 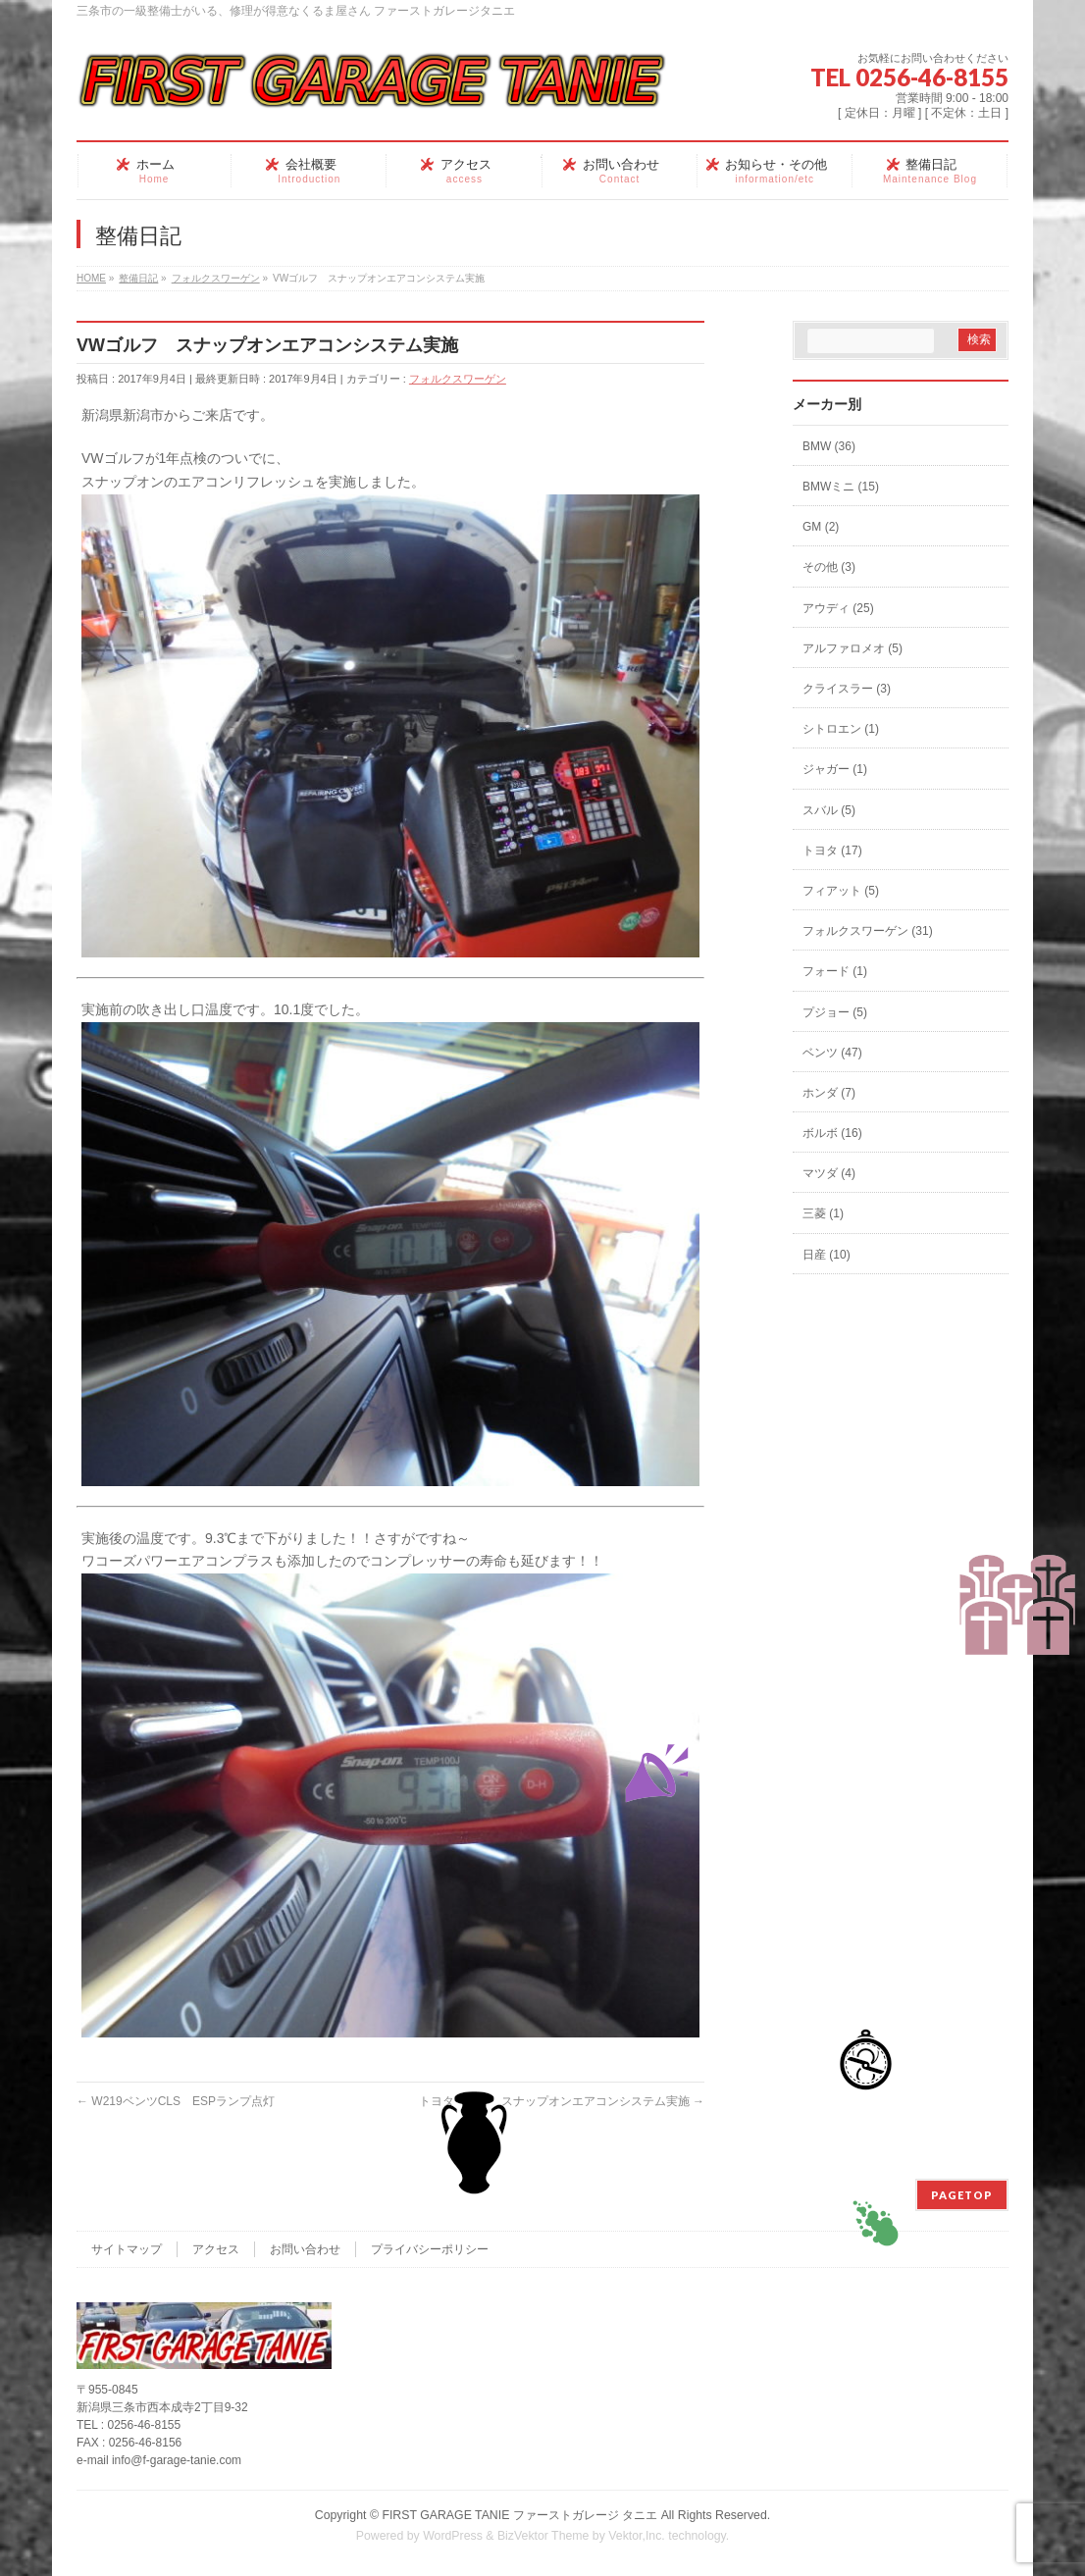 I want to click on access the graveyard or cemetery area in-game, so click(x=1017, y=1599).